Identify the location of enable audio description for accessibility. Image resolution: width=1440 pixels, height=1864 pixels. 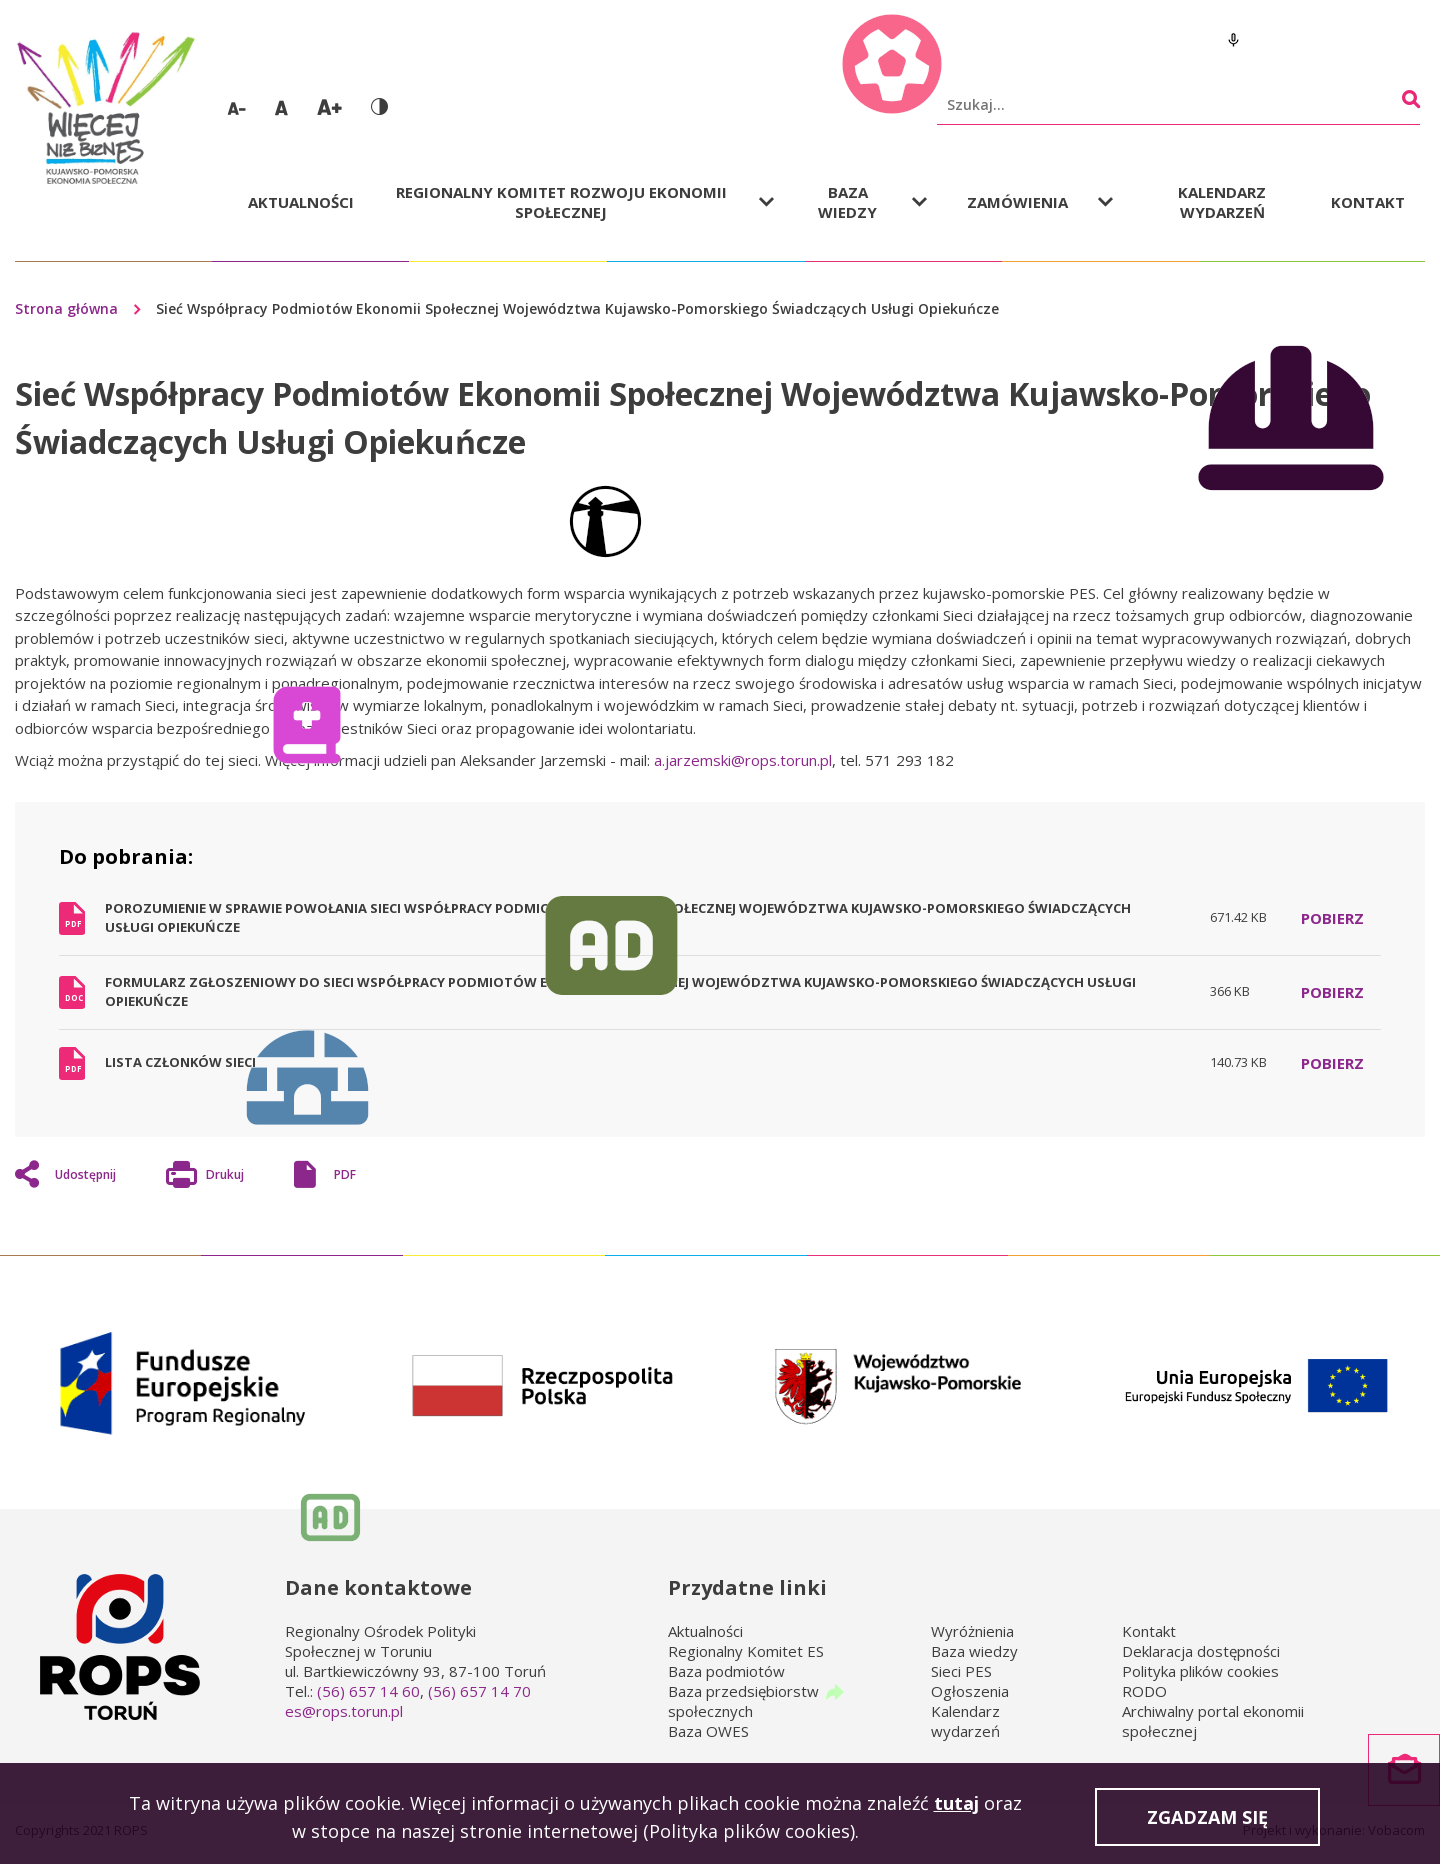
(611, 945).